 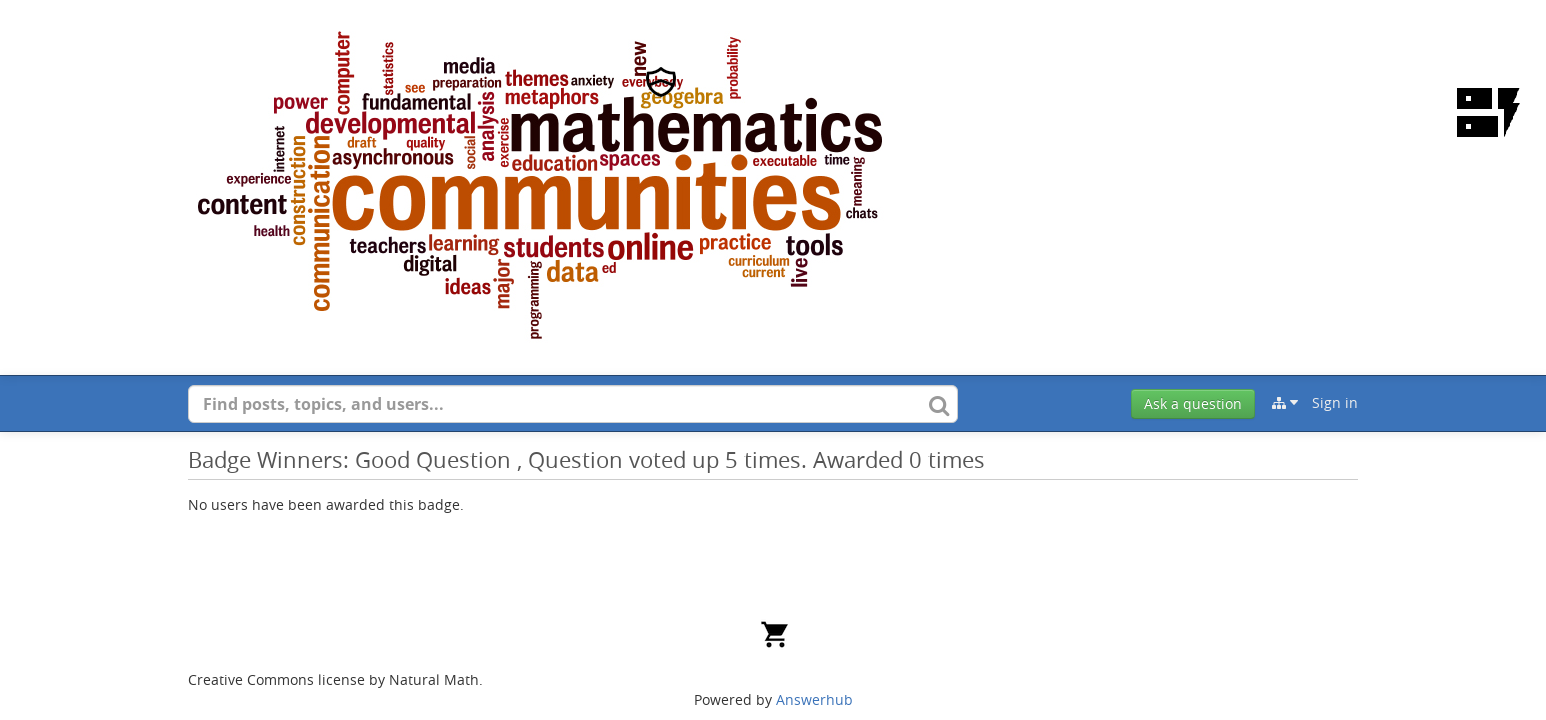 I want to click on view your shopping cart, so click(x=775, y=634).